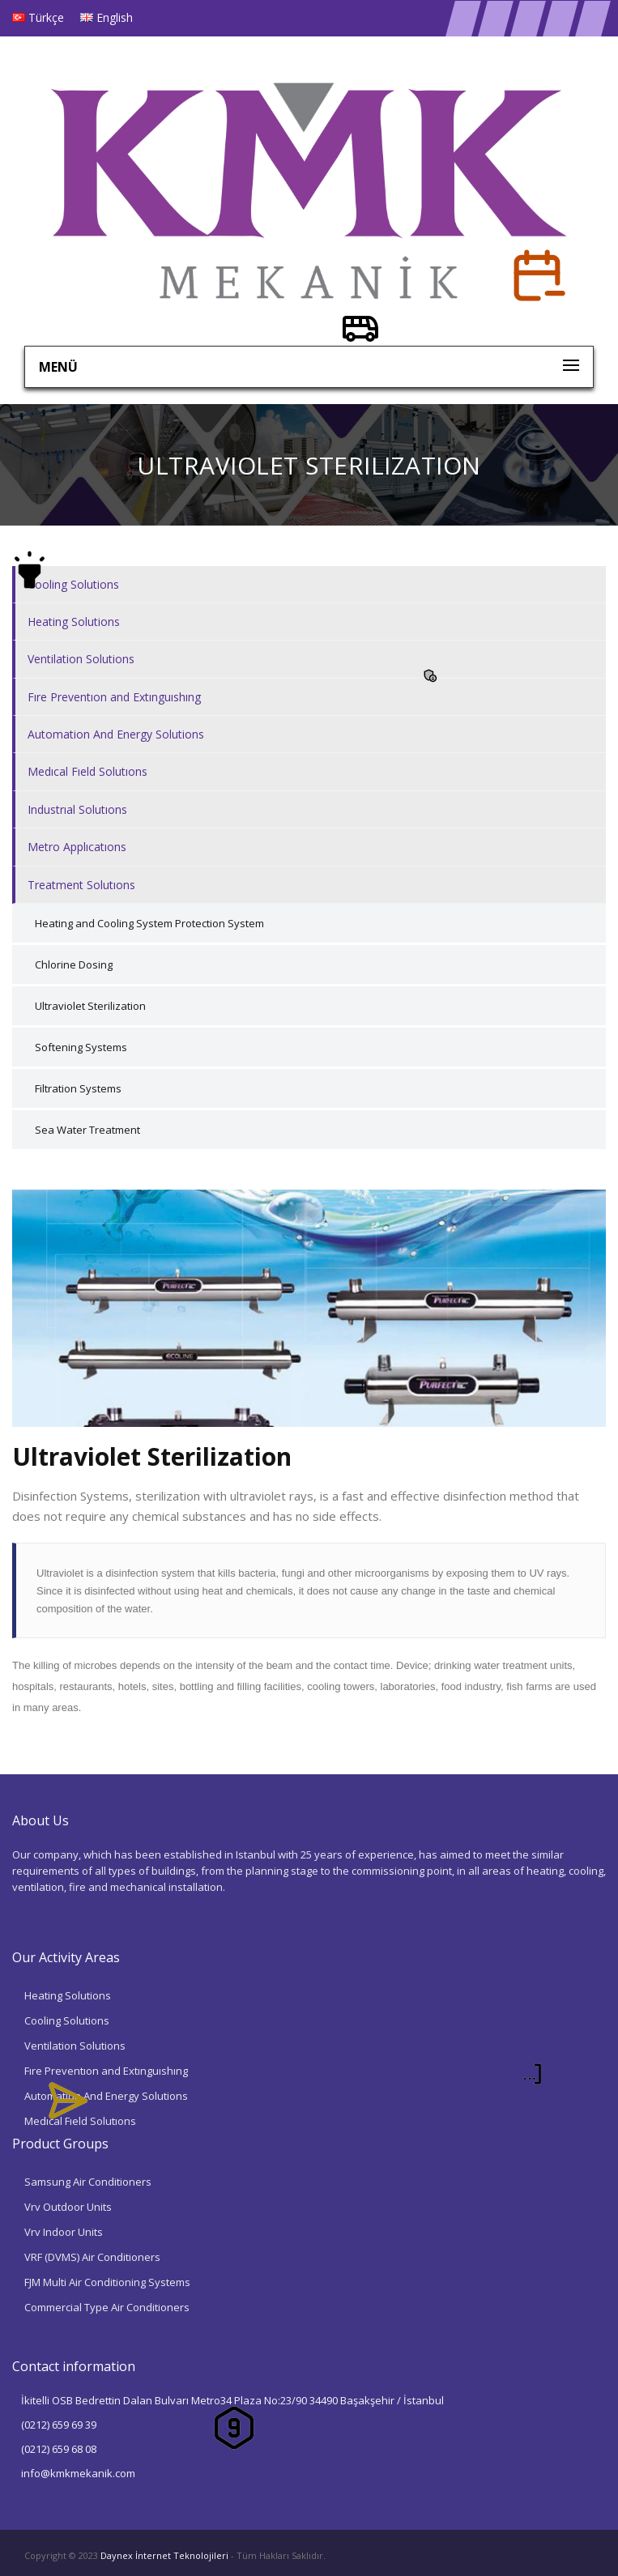  I want to click on indicates step 9 in a multi-step process, so click(234, 2428).